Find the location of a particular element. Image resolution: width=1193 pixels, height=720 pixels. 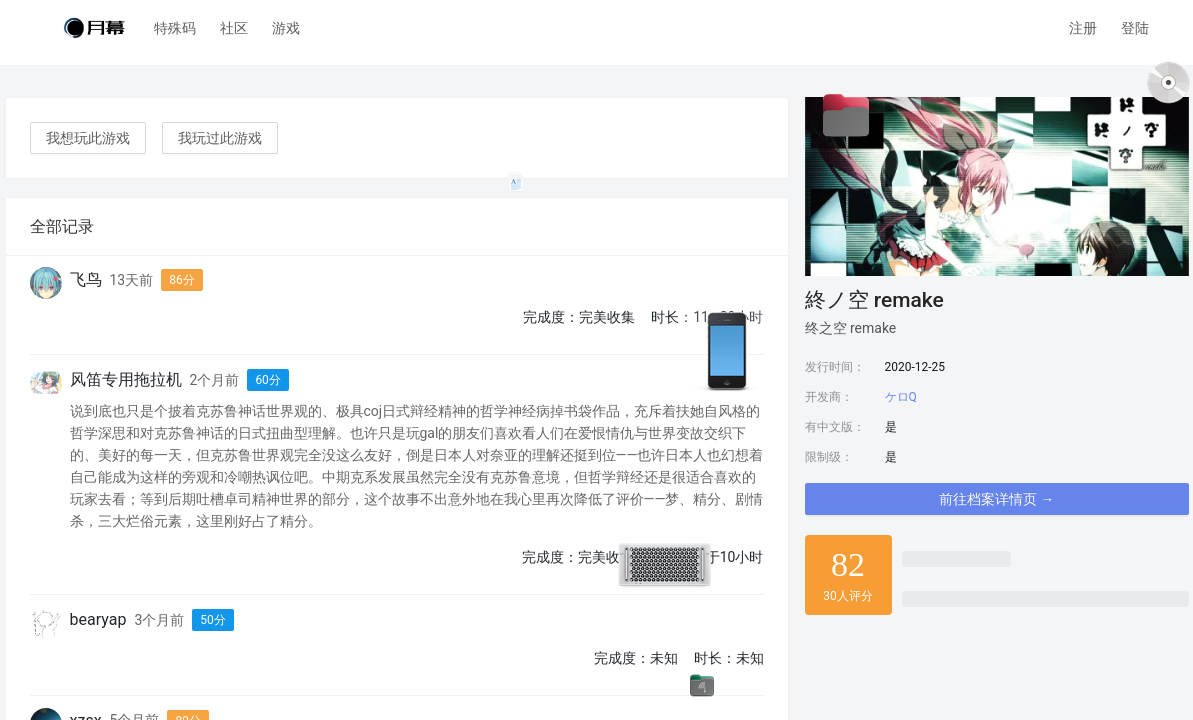

open folder containing files is located at coordinates (846, 115).